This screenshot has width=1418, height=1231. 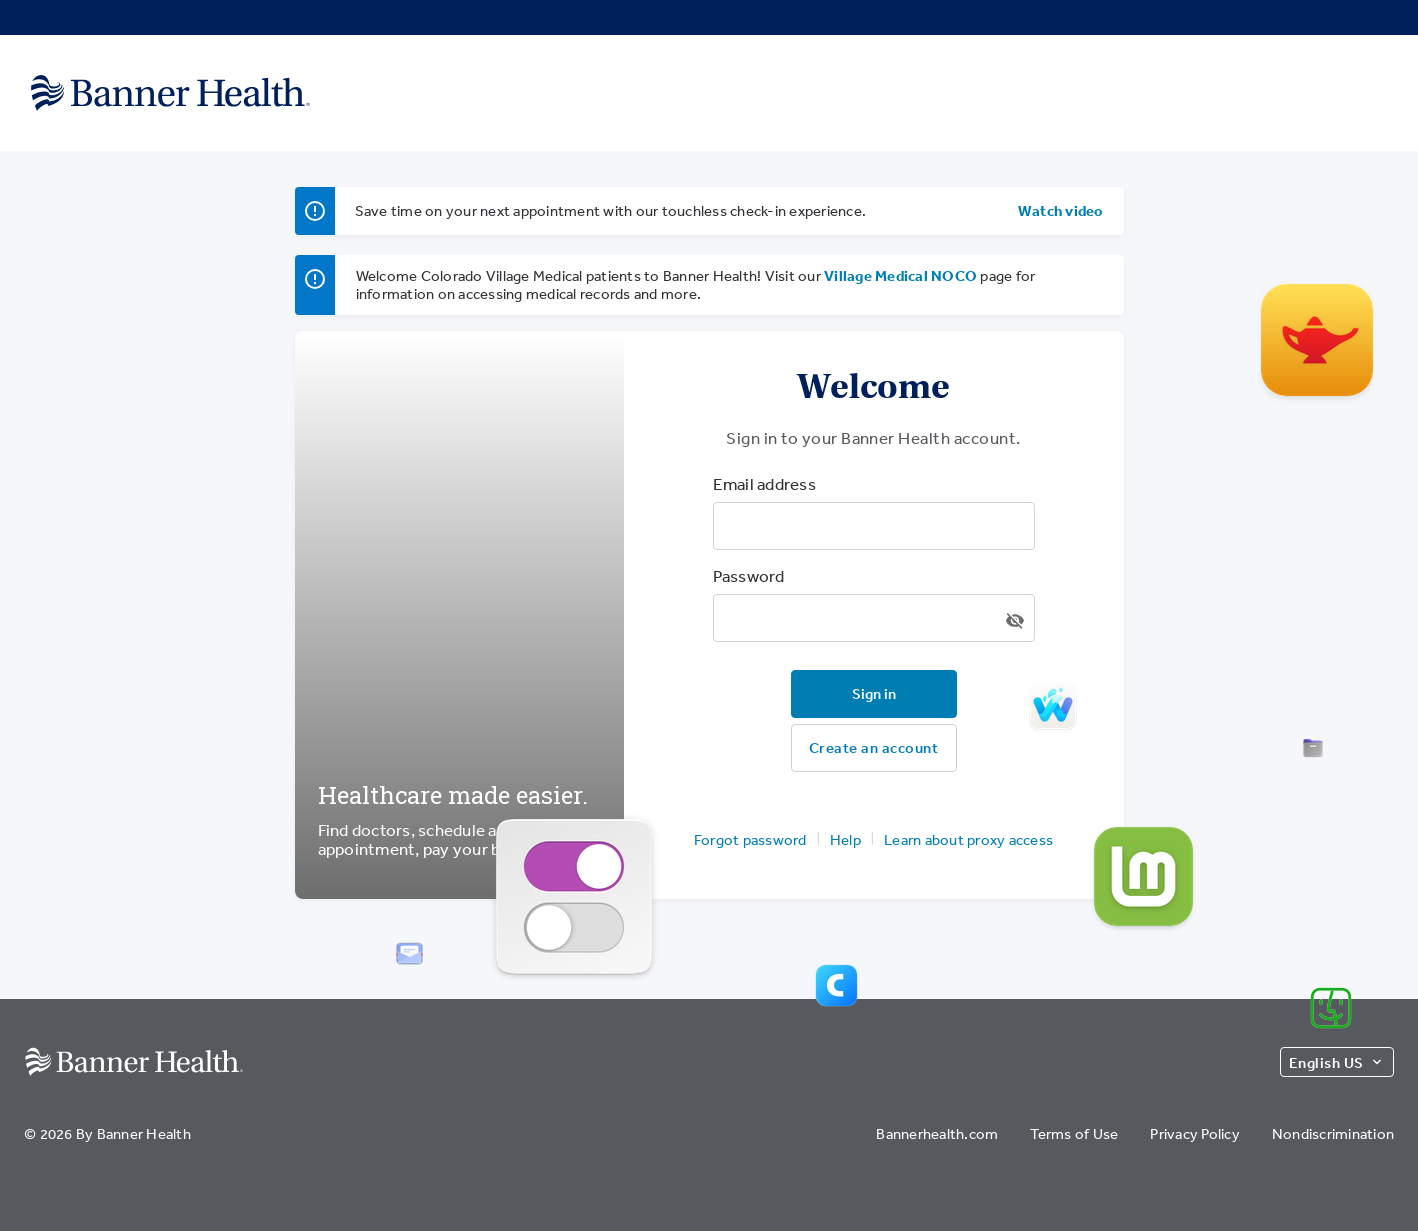 I want to click on open linux mint application, so click(x=1143, y=876).